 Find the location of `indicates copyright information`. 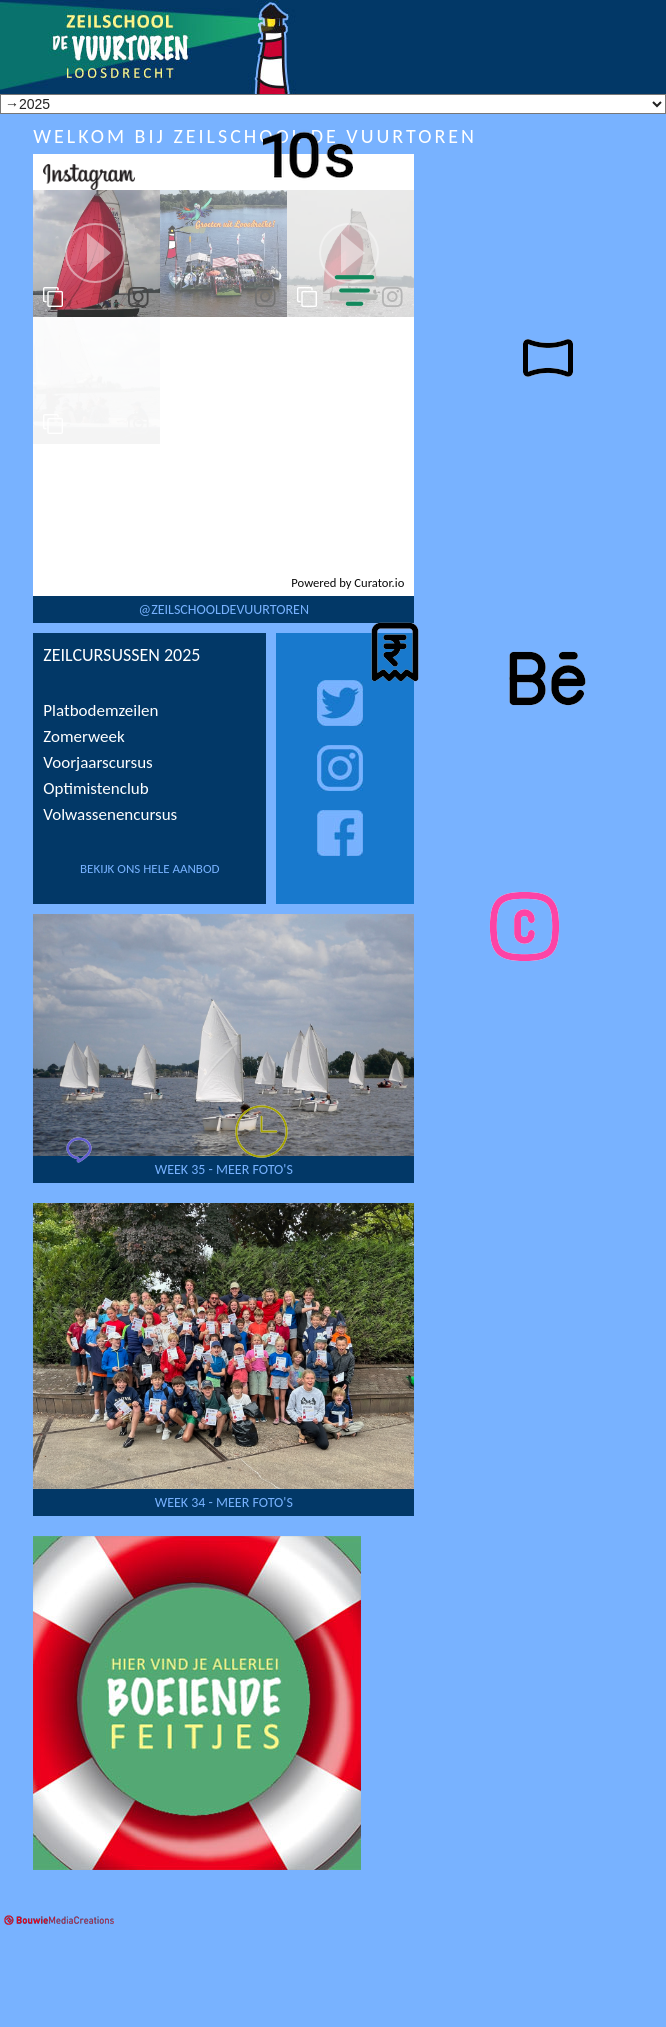

indicates copyright information is located at coordinates (524, 926).